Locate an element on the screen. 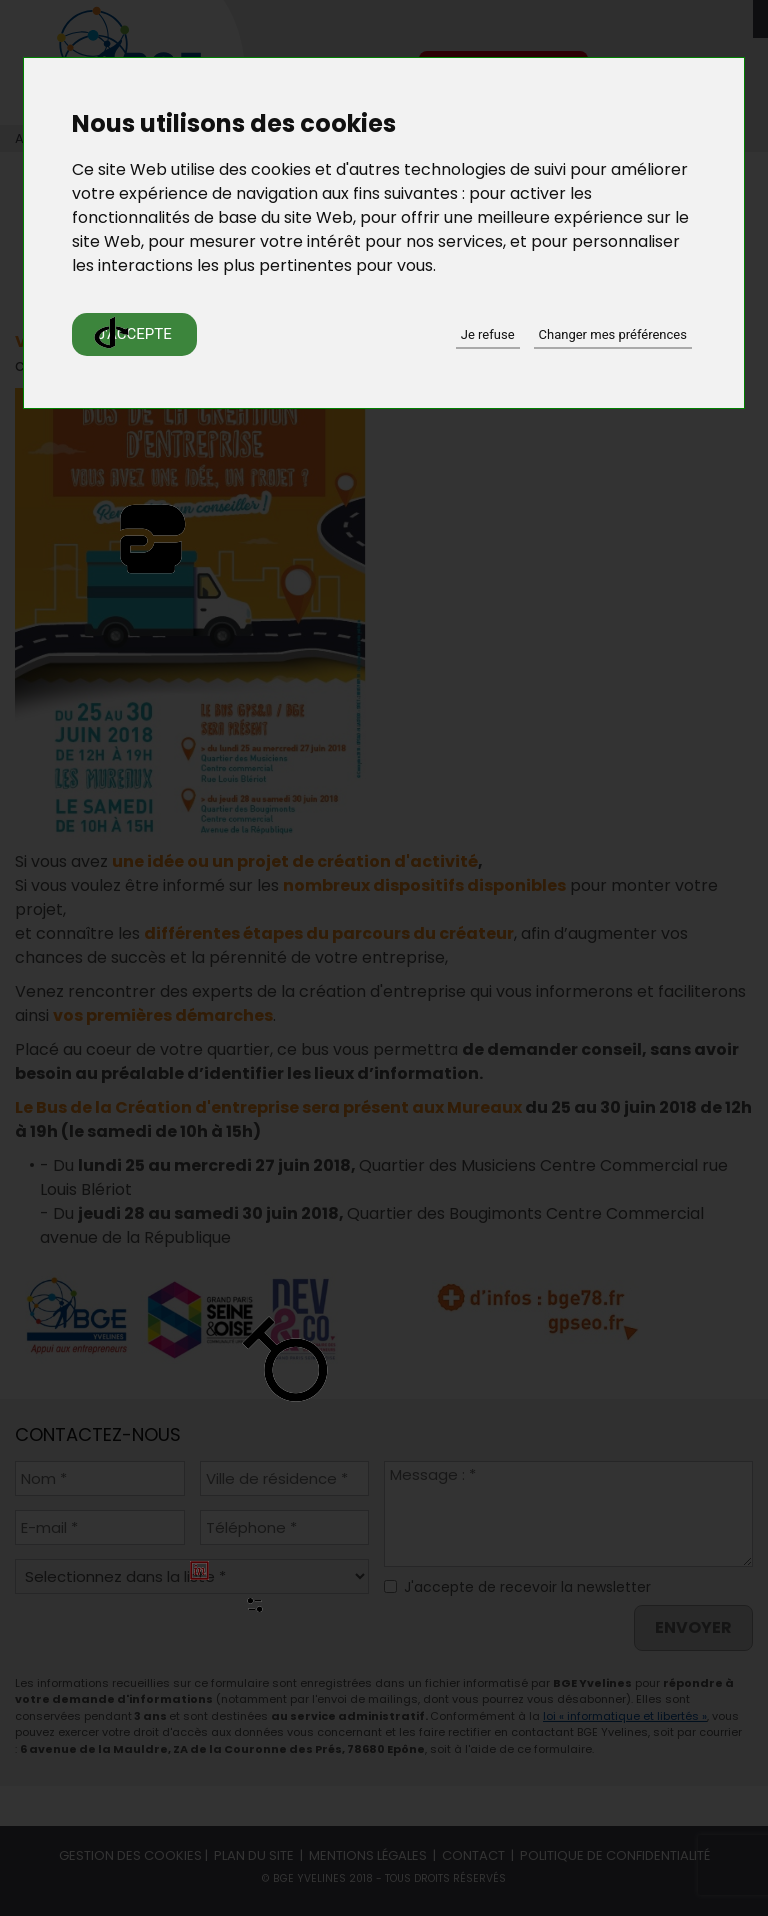 The width and height of the screenshot is (768, 1916). adjust audio equalizer settings is located at coordinates (255, 1605).